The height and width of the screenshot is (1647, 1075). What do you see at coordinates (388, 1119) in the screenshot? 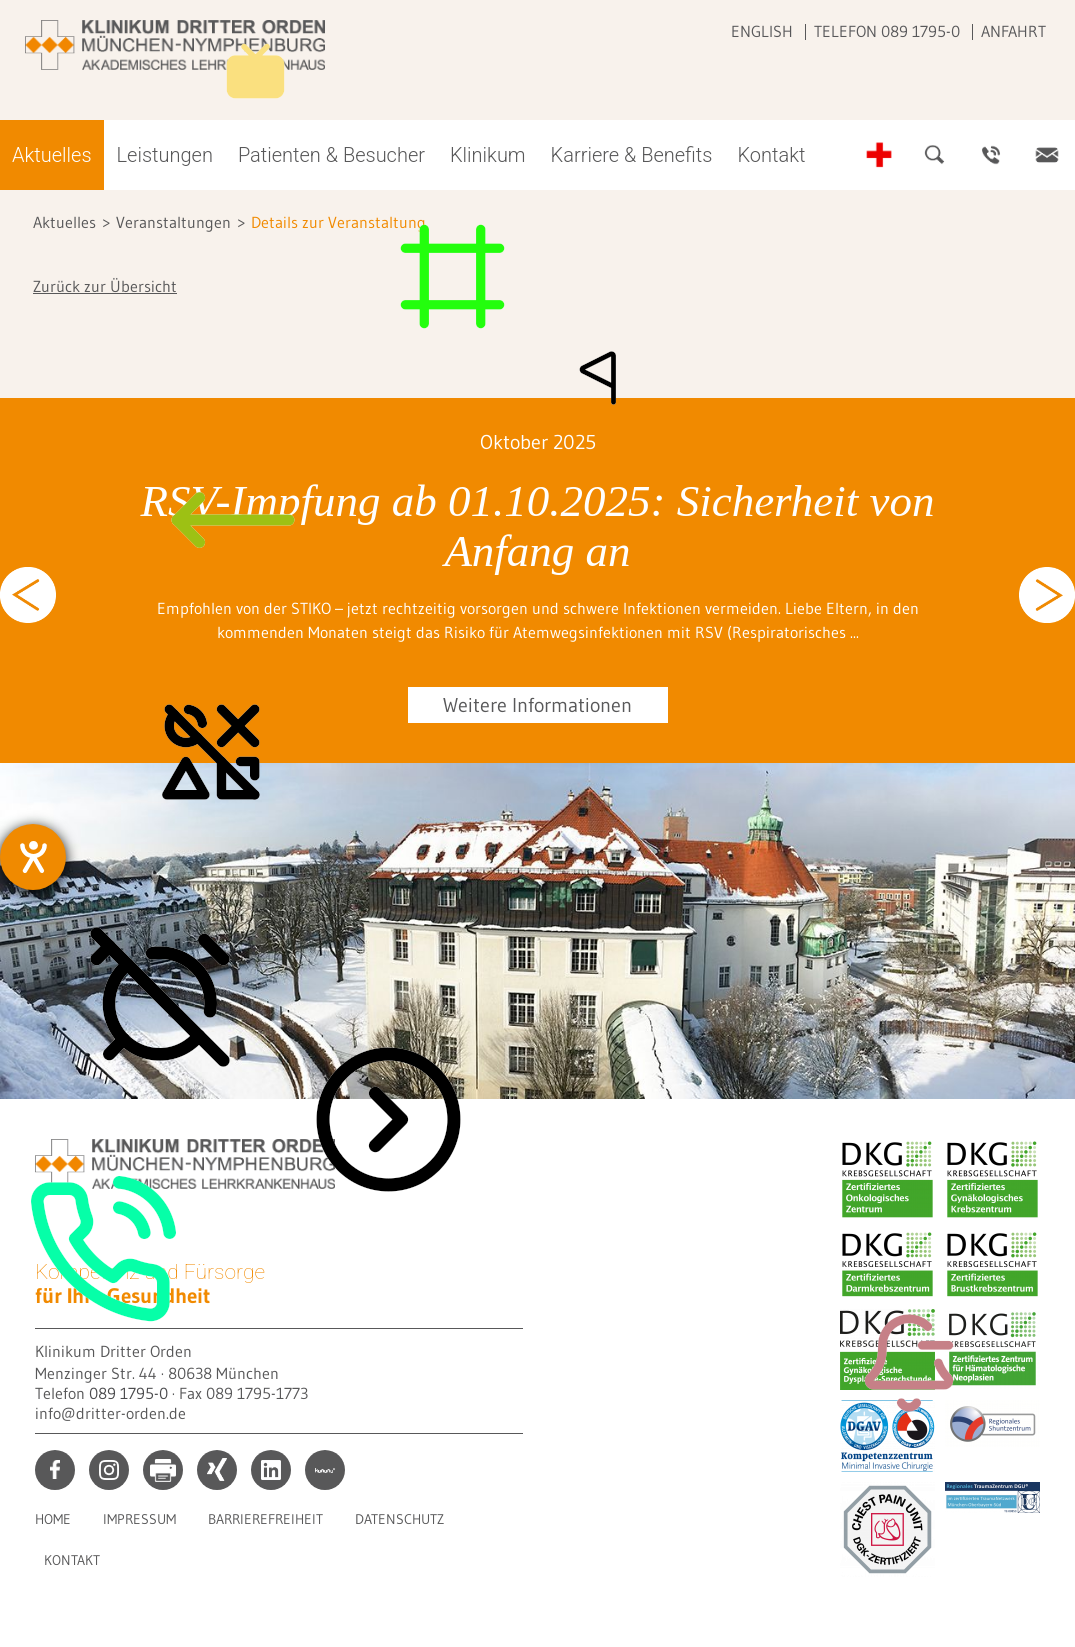
I see `go to next item or page` at bounding box center [388, 1119].